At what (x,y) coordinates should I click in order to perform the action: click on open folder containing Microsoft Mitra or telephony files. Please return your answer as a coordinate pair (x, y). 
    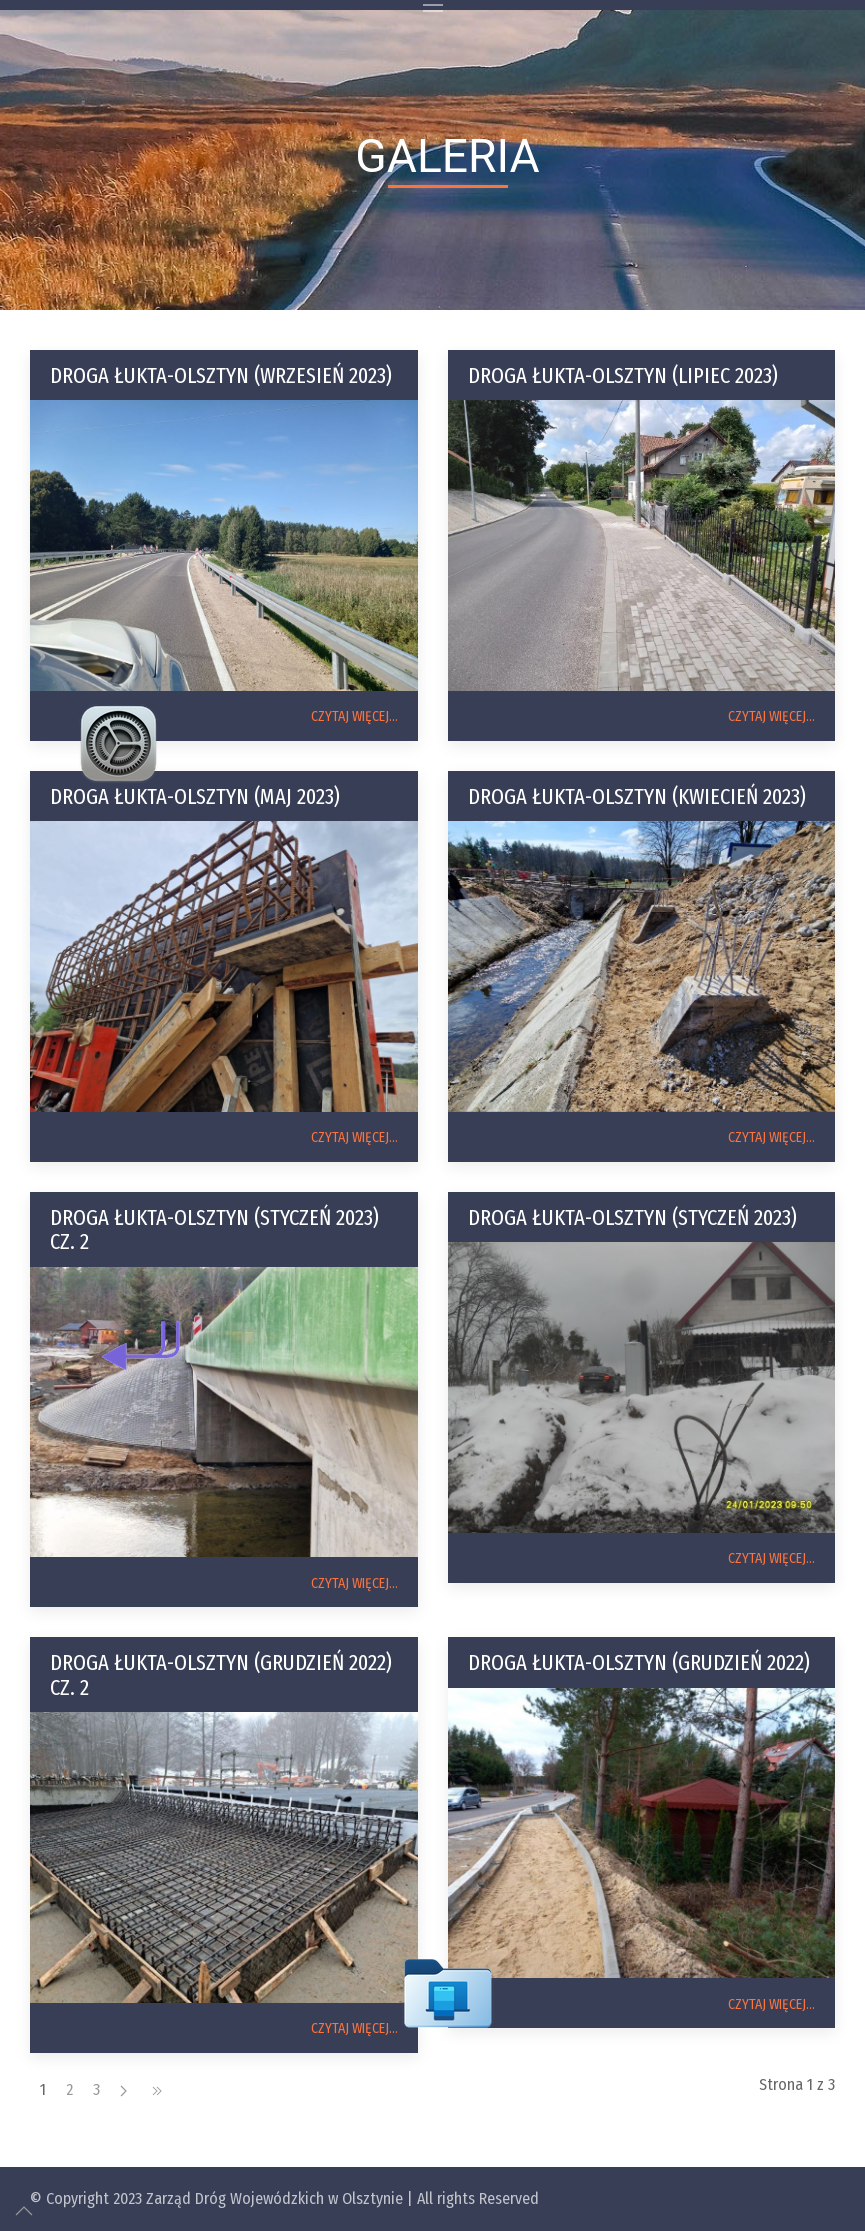
    Looking at the image, I should click on (447, 1995).